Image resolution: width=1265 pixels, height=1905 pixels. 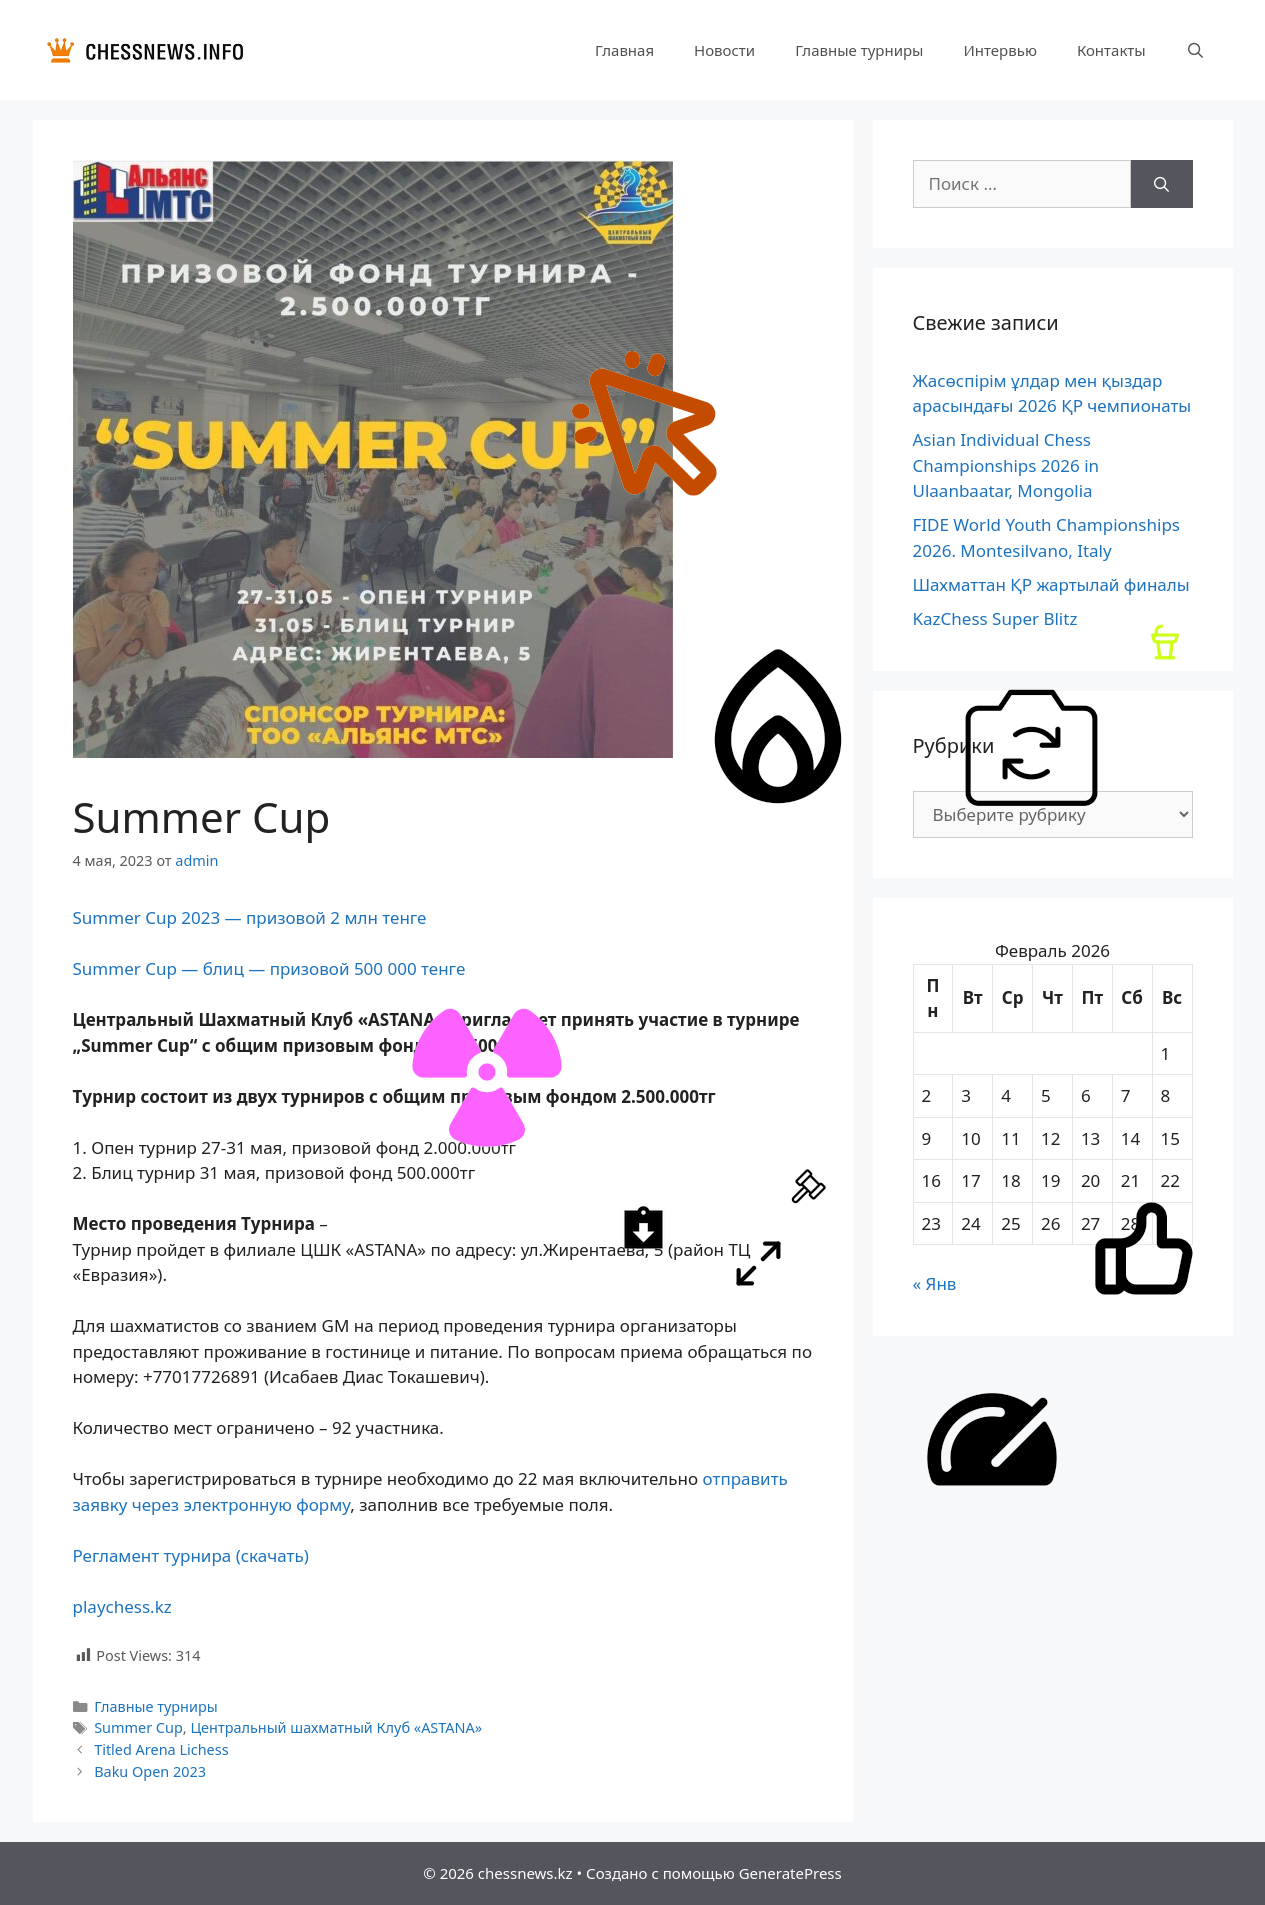 I want to click on view trending or hot content, so click(x=778, y=729).